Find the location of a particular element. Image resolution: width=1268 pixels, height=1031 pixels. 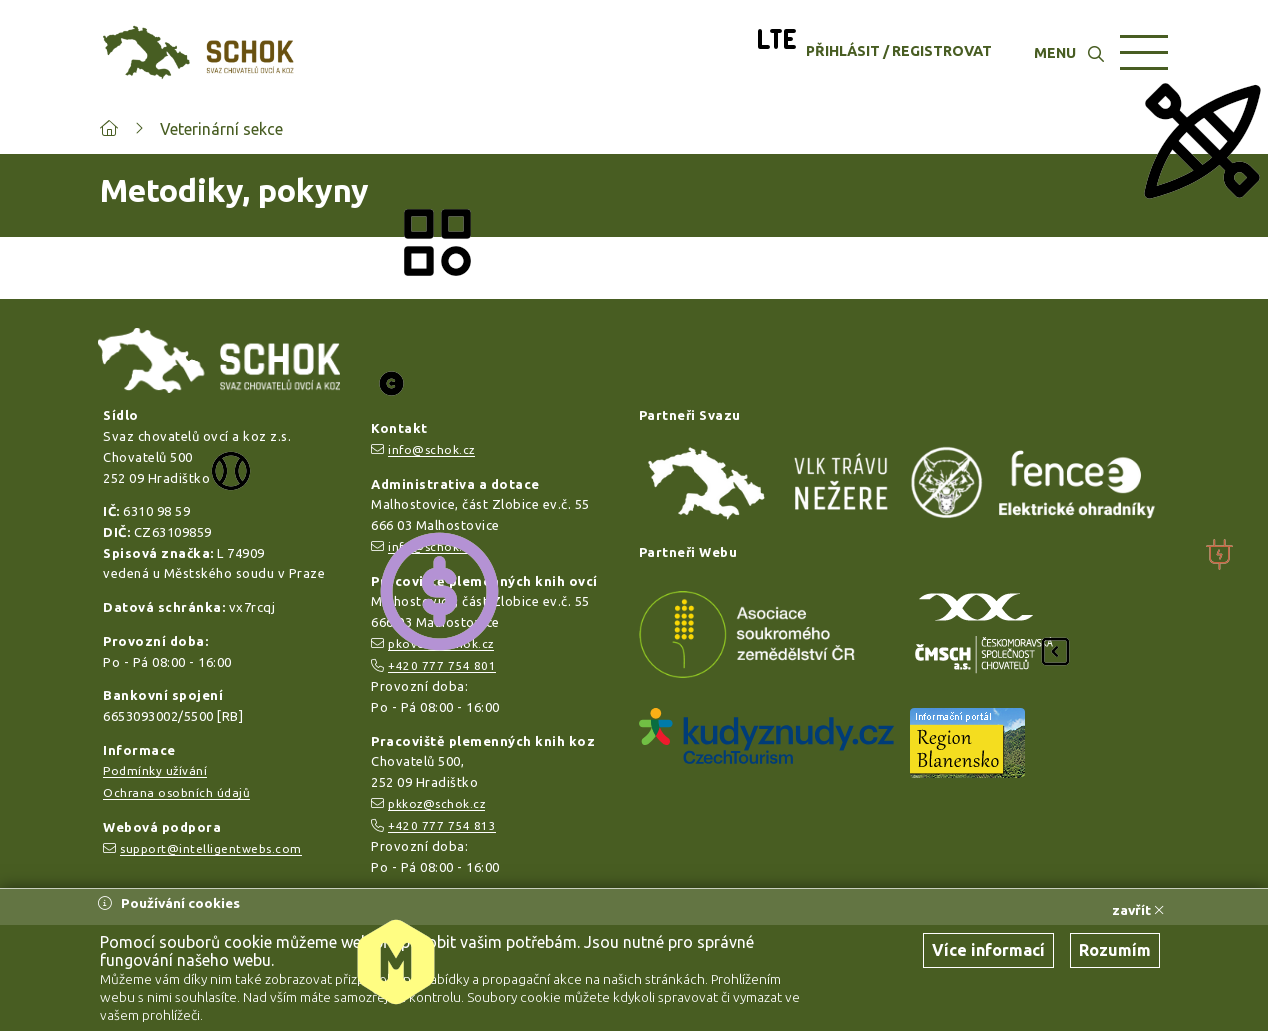

indicates LTE cellular network connection is located at coordinates (776, 39).